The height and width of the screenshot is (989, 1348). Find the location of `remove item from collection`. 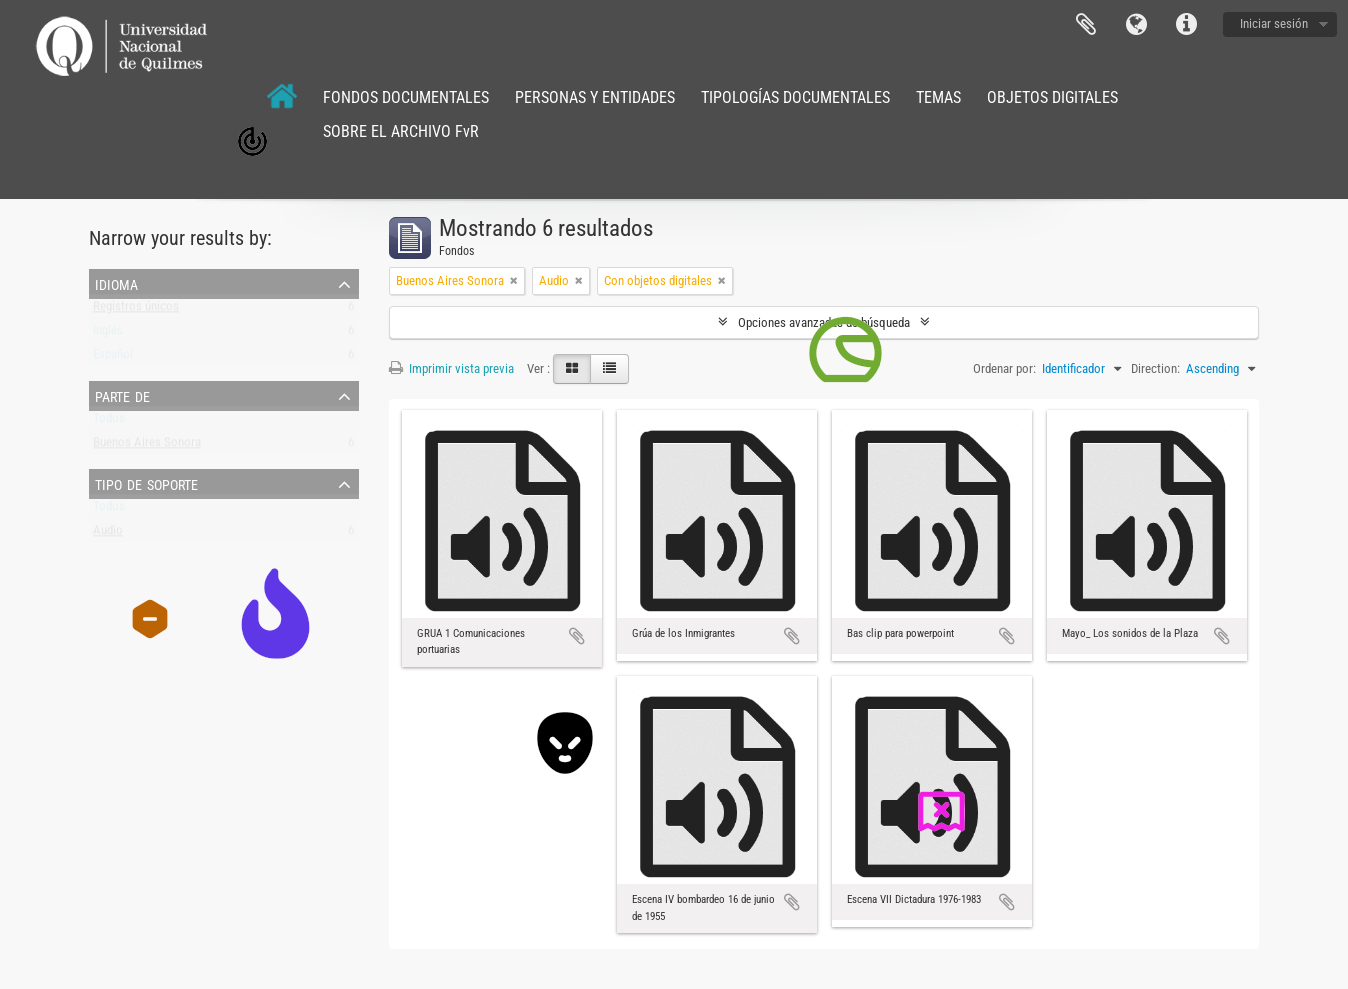

remove item from collection is located at coordinates (150, 619).